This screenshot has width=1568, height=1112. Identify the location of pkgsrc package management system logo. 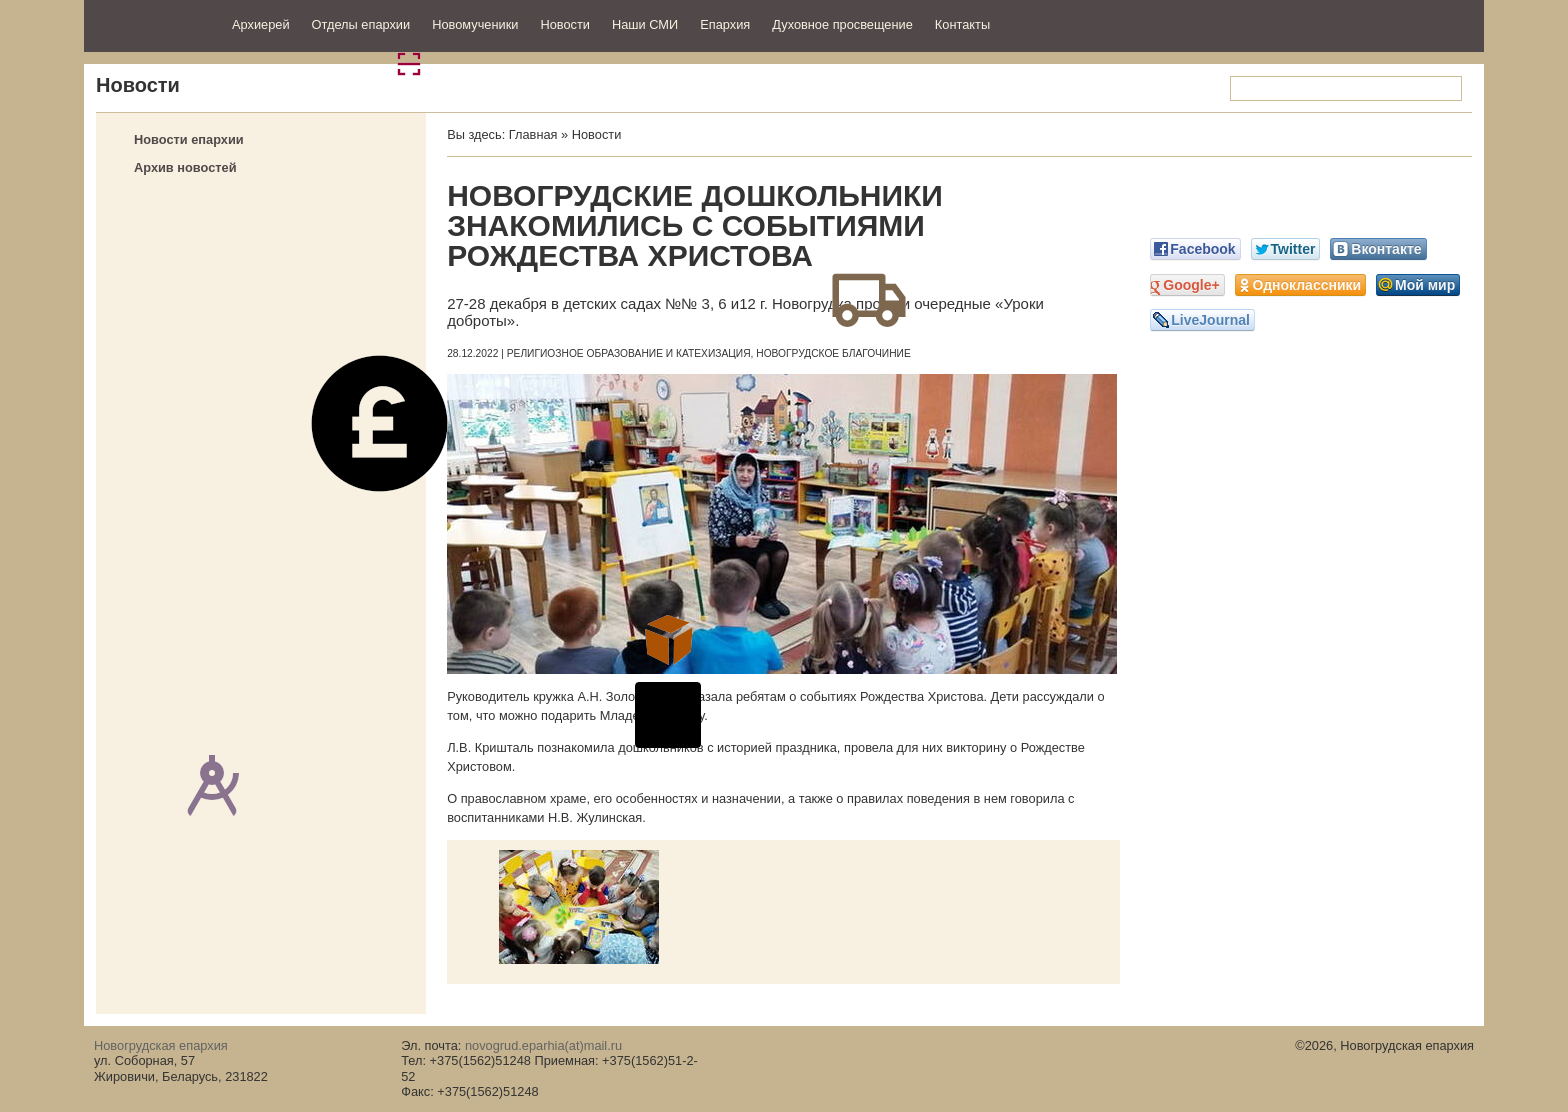
(669, 640).